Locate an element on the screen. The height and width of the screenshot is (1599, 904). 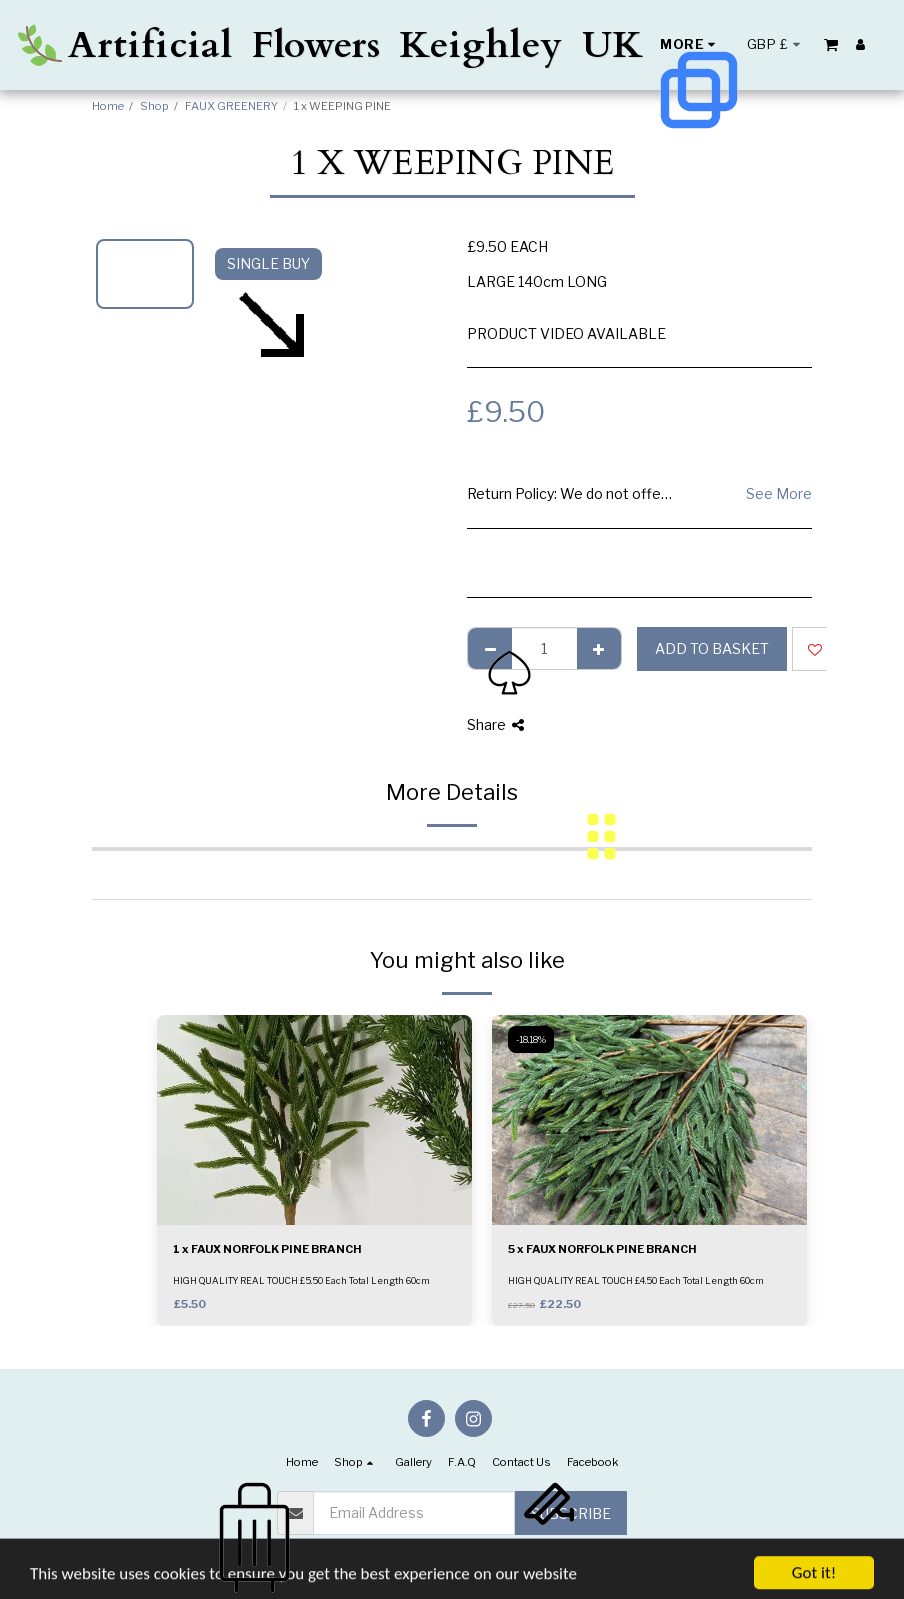
access security camera settings is located at coordinates (549, 1507).